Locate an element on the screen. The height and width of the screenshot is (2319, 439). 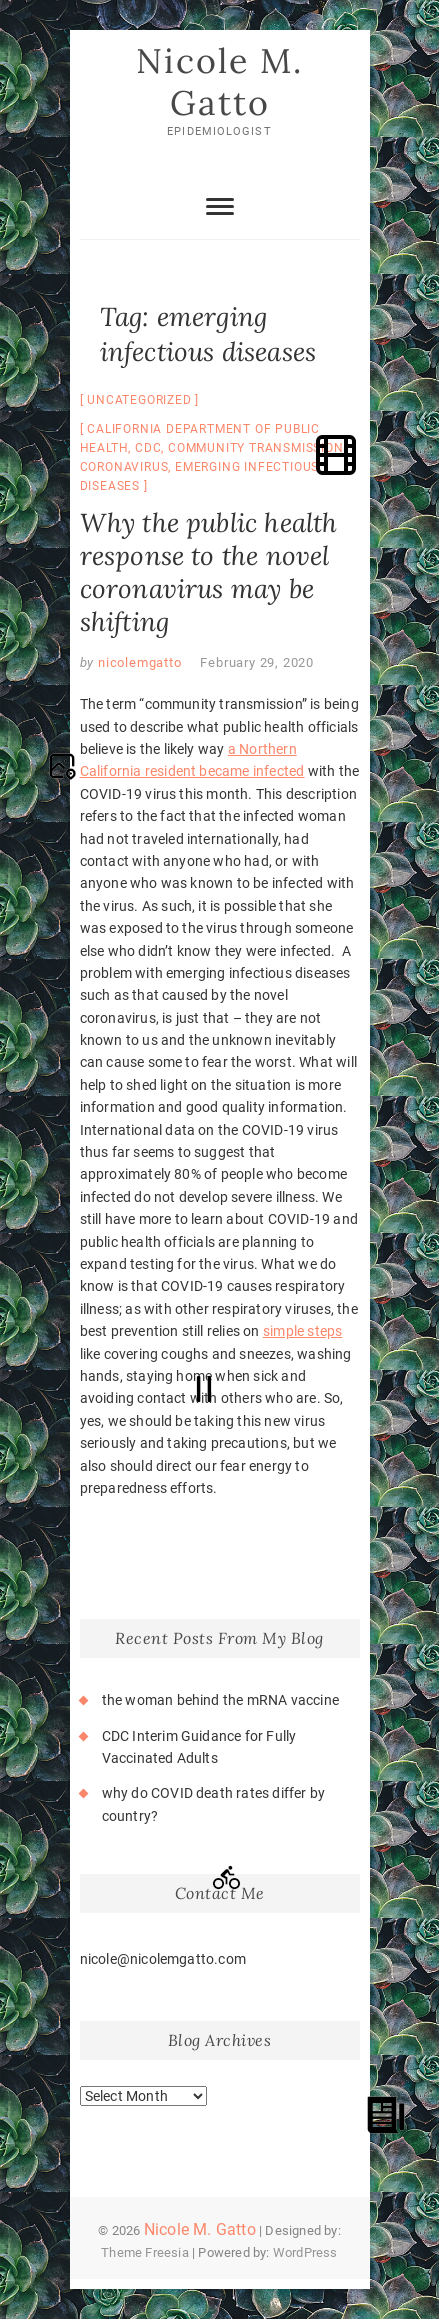
access video or movie content is located at coordinates (336, 455).